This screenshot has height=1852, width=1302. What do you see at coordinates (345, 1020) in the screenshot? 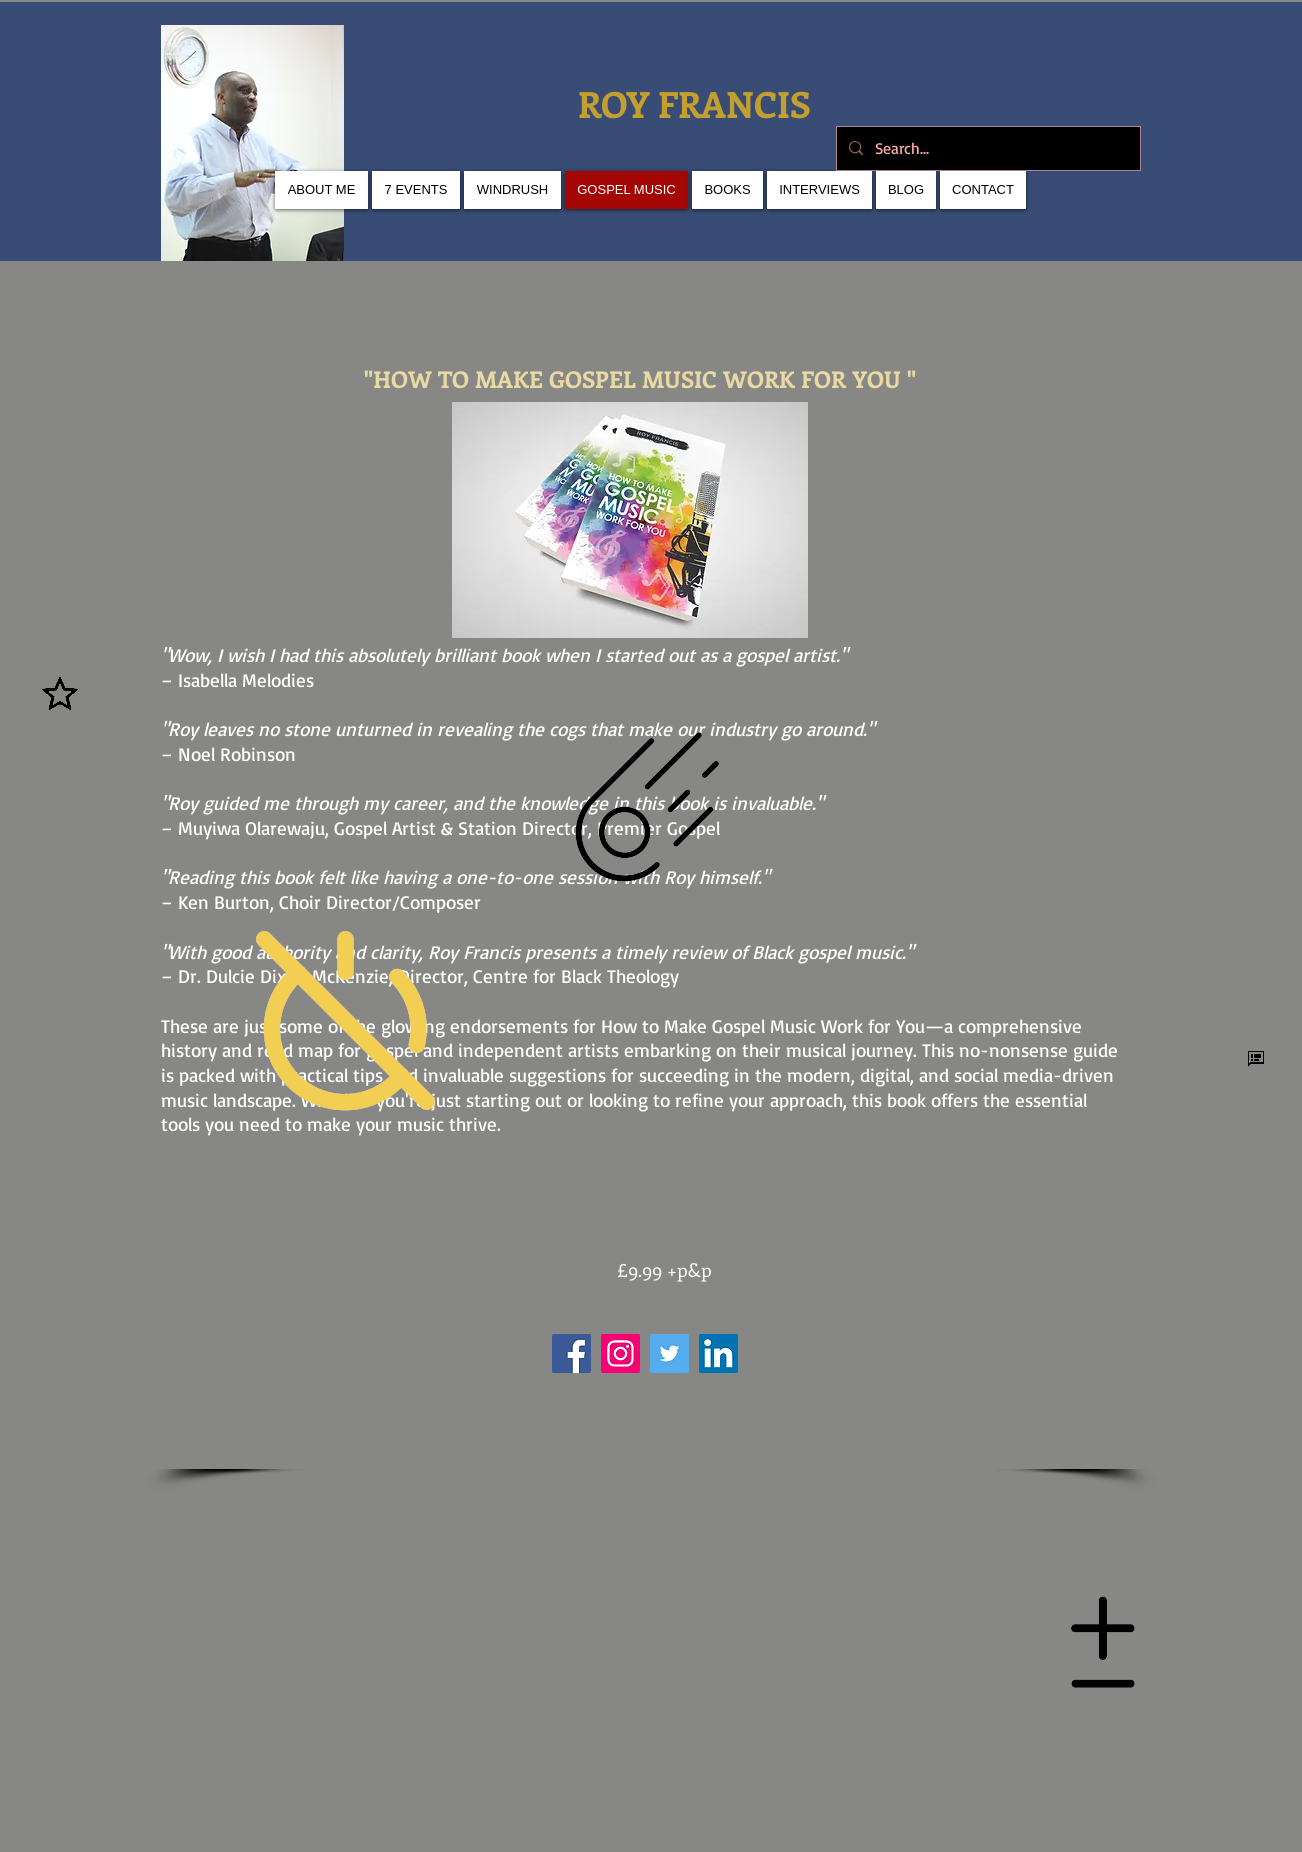
I see `power off or shutdown disabled` at bounding box center [345, 1020].